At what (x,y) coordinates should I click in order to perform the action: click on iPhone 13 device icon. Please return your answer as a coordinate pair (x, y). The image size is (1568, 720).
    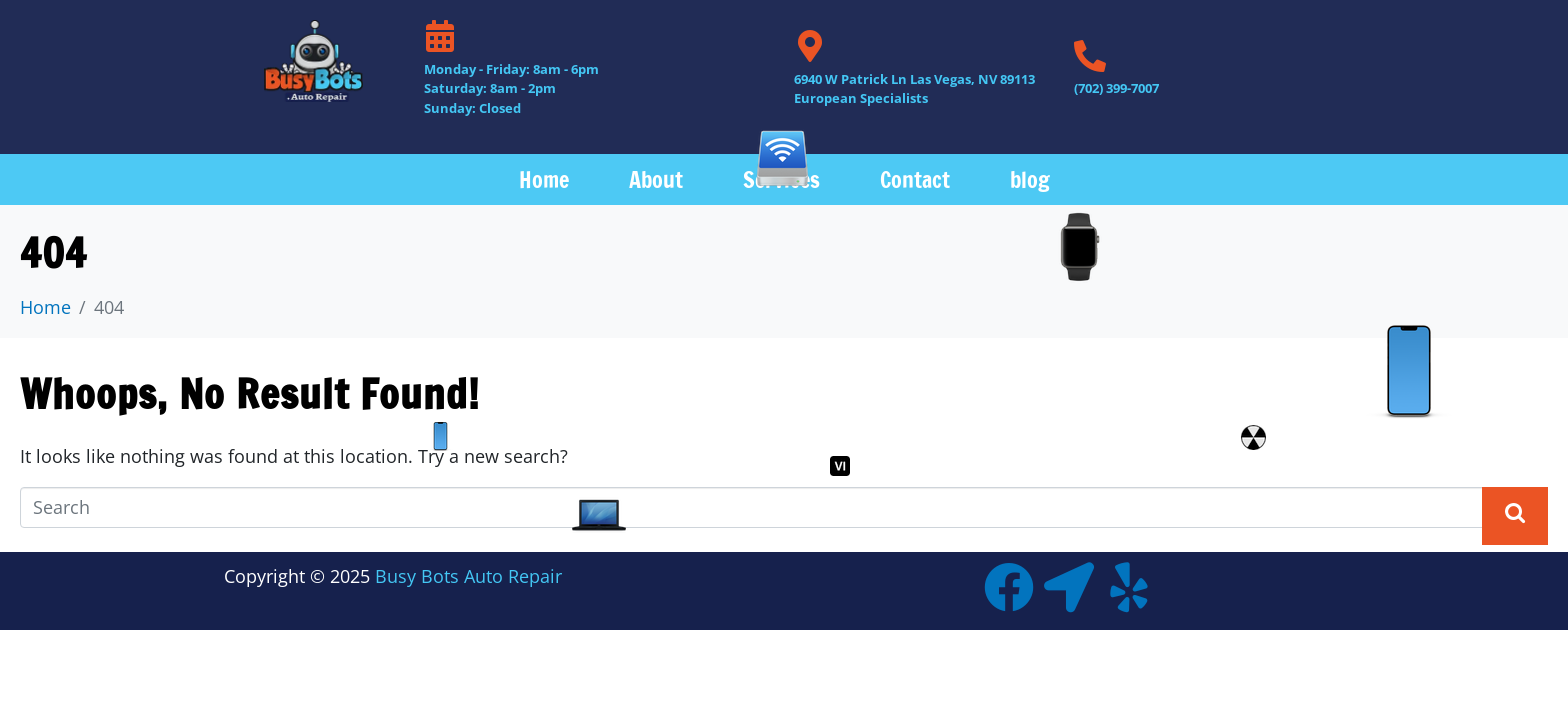
    Looking at the image, I should click on (1409, 372).